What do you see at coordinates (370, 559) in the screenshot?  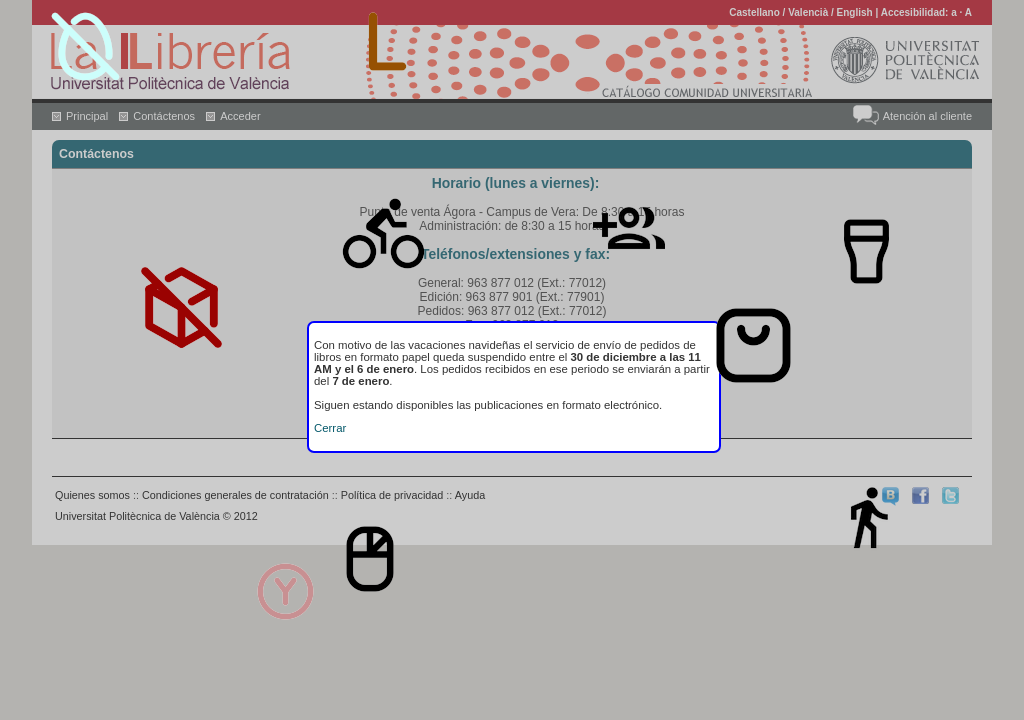 I see `right-click action or context menu trigger` at bounding box center [370, 559].